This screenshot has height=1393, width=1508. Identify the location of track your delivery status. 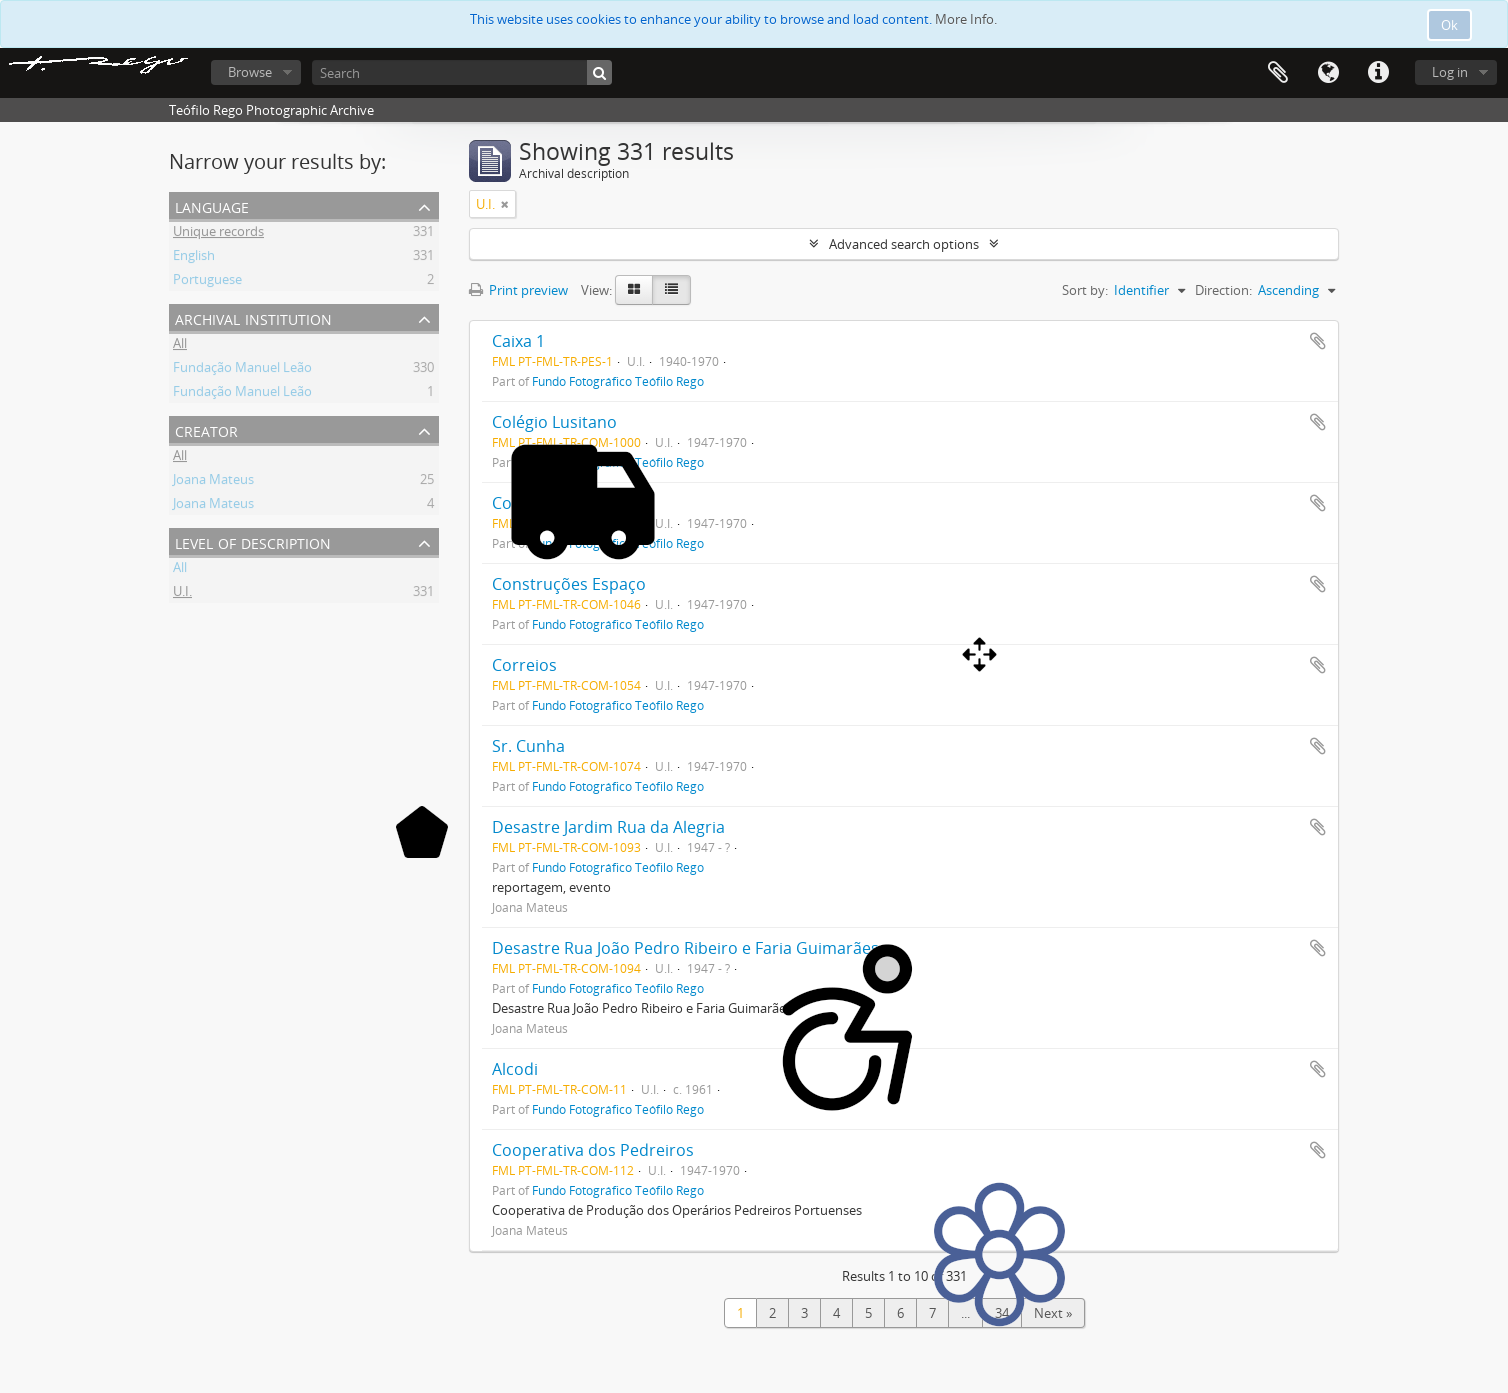
(583, 502).